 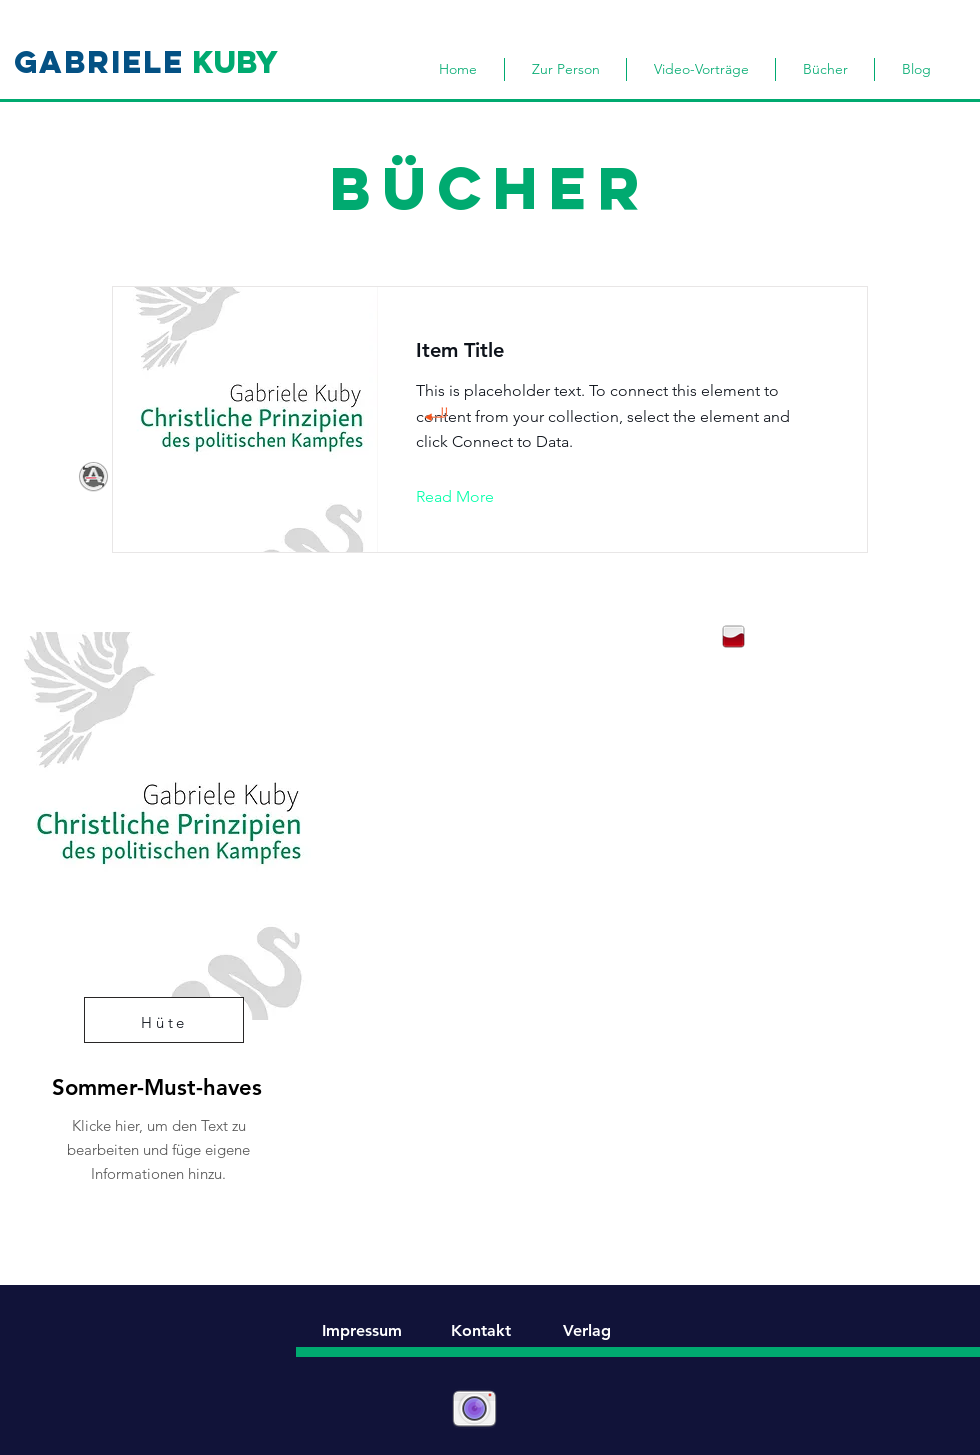 What do you see at coordinates (435, 412) in the screenshot?
I see `reply to all recipients of an email` at bounding box center [435, 412].